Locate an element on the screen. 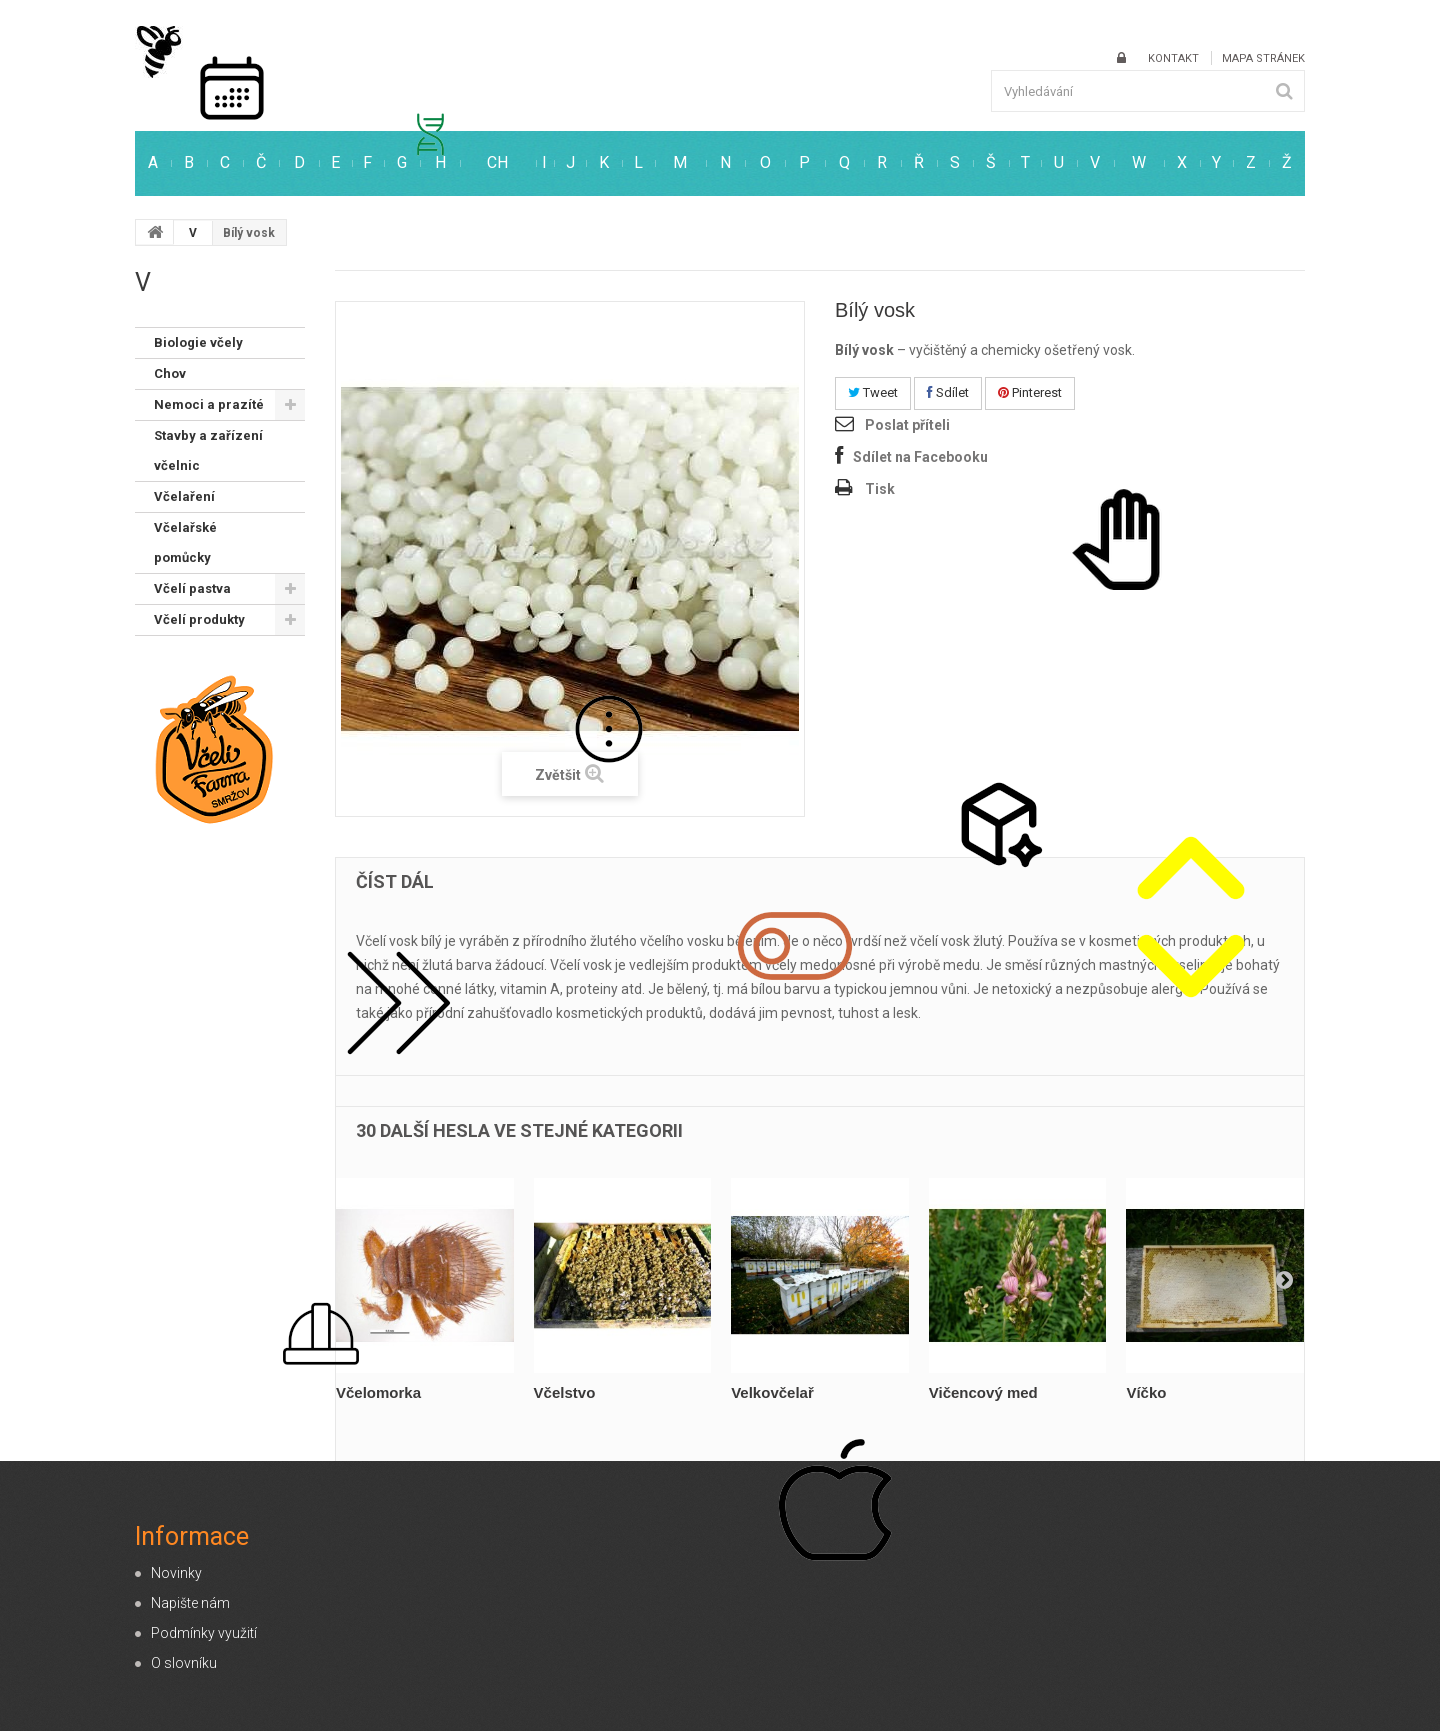 The width and height of the screenshot is (1440, 1731). apple company logo or branding is located at coordinates (839, 1508).